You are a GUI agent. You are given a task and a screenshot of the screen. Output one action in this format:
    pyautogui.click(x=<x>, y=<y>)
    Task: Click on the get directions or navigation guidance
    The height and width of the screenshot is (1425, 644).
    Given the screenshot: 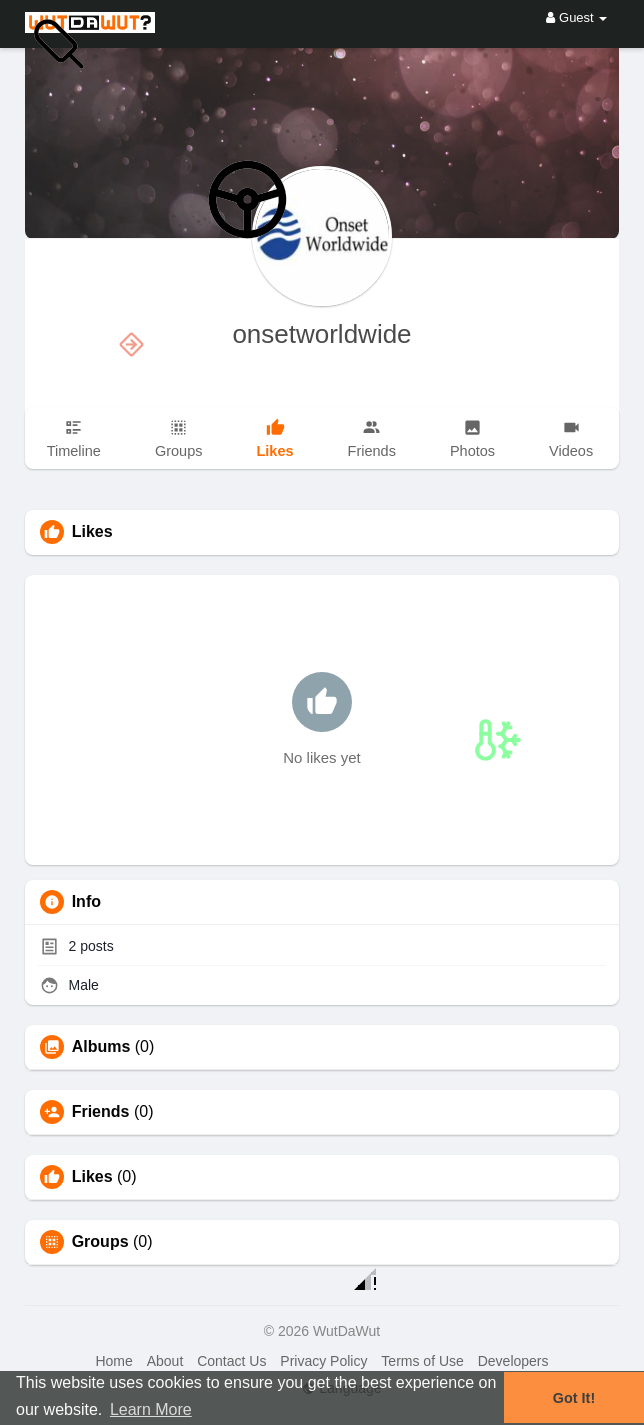 What is the action you would take?
    pyautogui.click(x=131, y=344)
    